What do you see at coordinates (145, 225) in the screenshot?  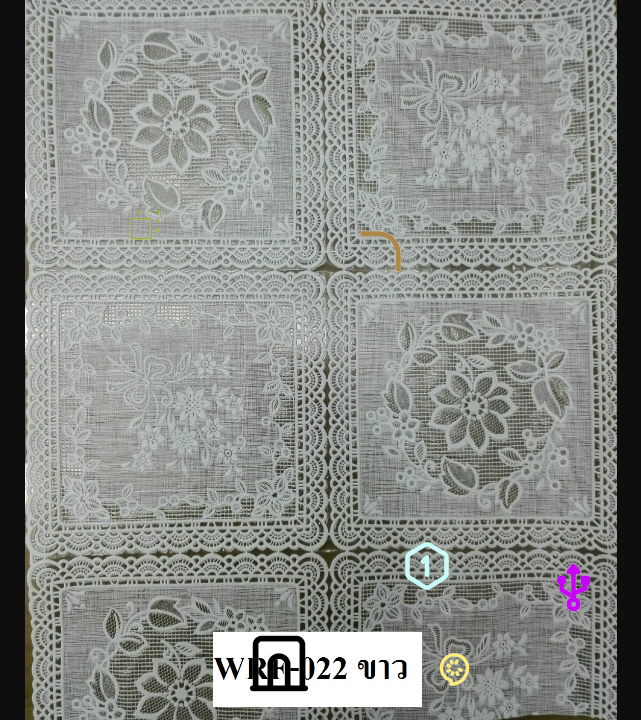 I see `send selection to background layer` at bounding box center [145, 225].